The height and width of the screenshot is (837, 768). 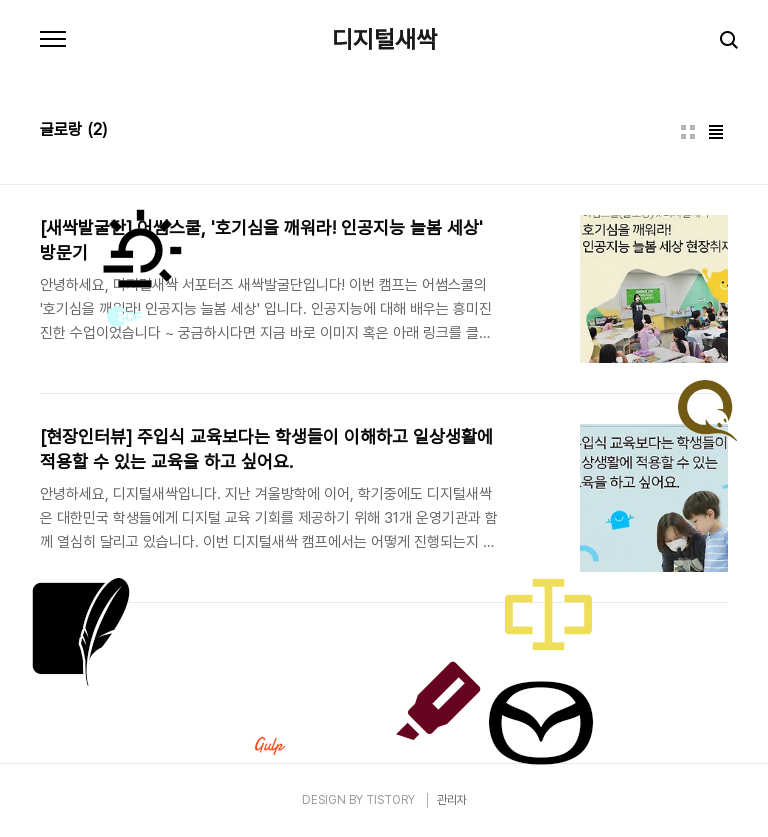 I want to click on gulp.js task runner logo, so click(x=270, y=746).